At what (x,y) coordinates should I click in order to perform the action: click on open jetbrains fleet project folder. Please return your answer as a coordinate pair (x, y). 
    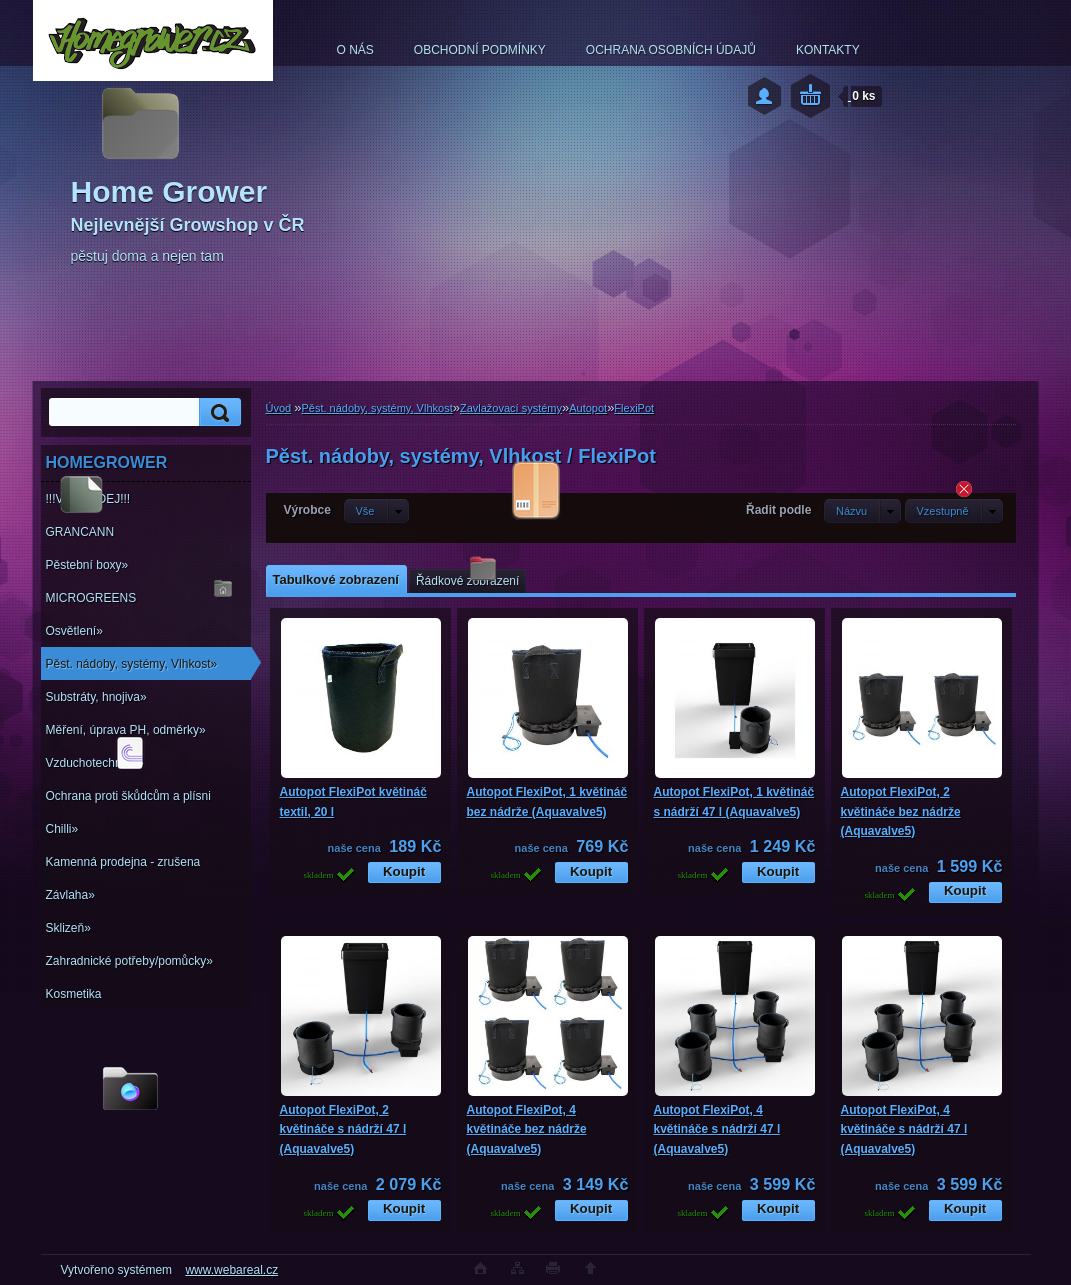
    Looking at the image, I should click on (130, 1090).